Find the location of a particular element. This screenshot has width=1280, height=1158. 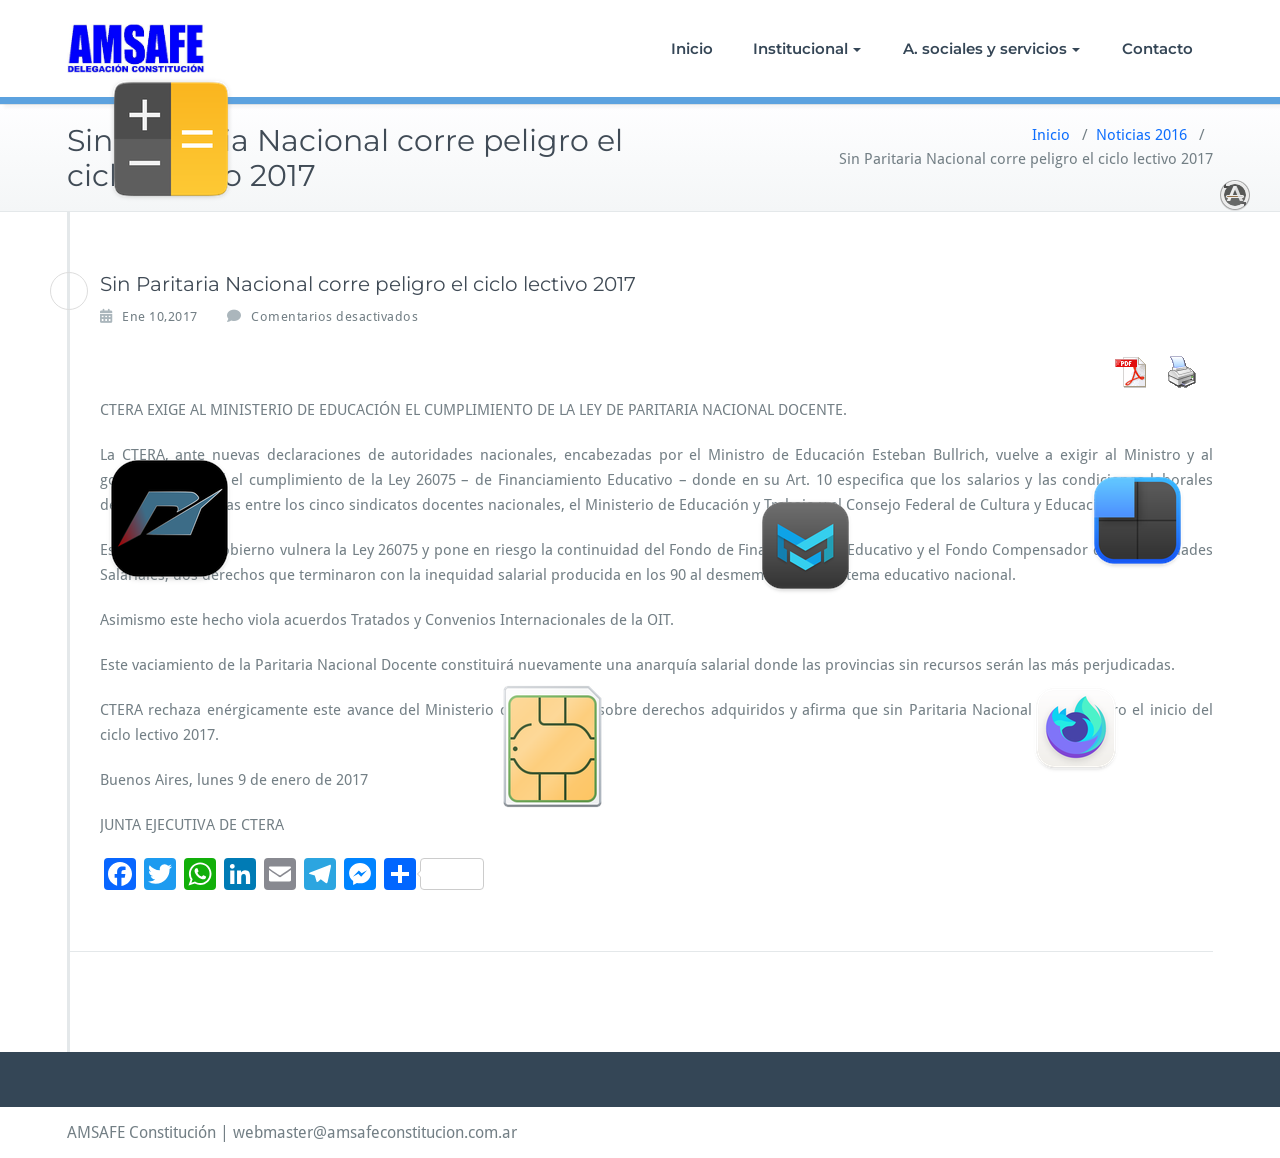

launch need for speed rivals game is located at coordinates (169, 518).